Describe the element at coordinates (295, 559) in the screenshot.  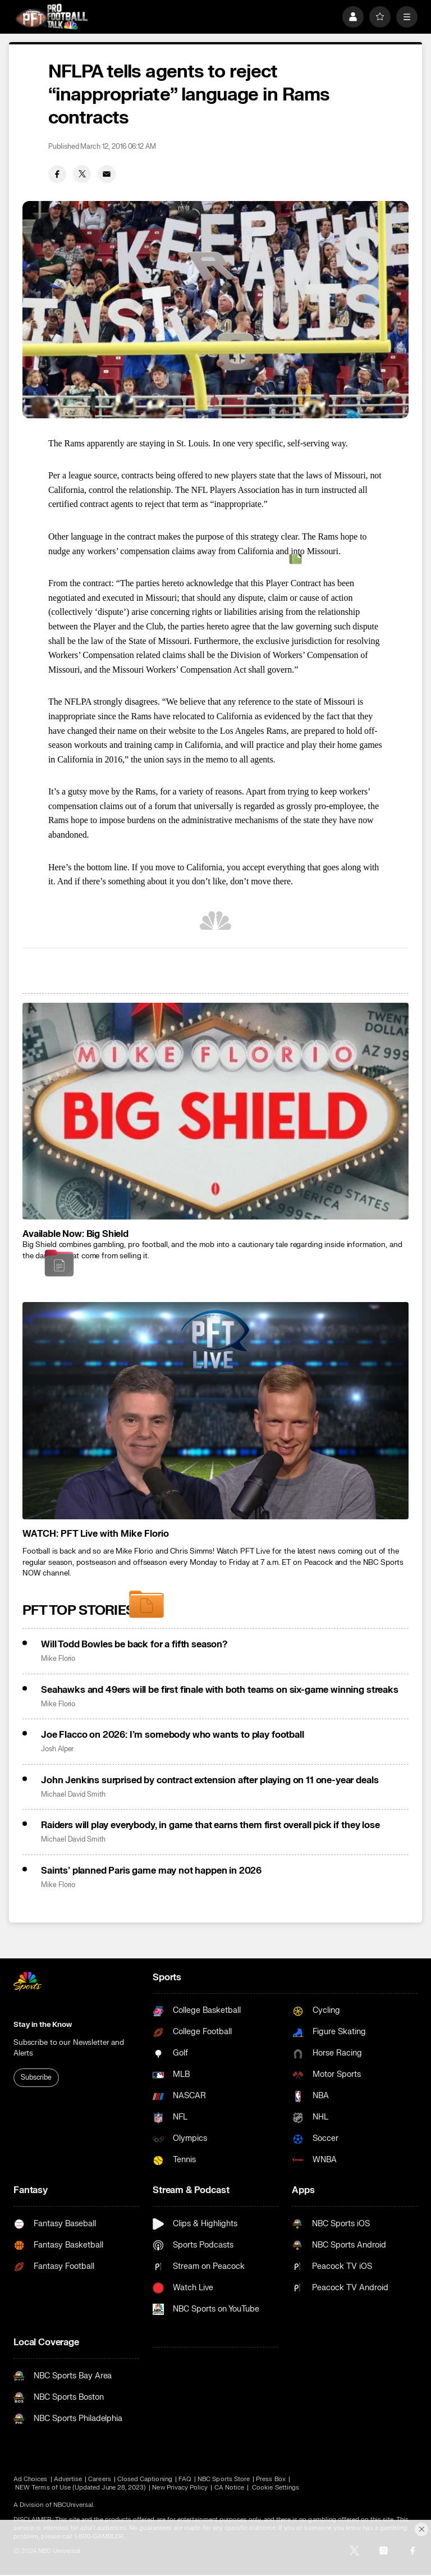
I see `change desktop wallpaper settings` at that location.